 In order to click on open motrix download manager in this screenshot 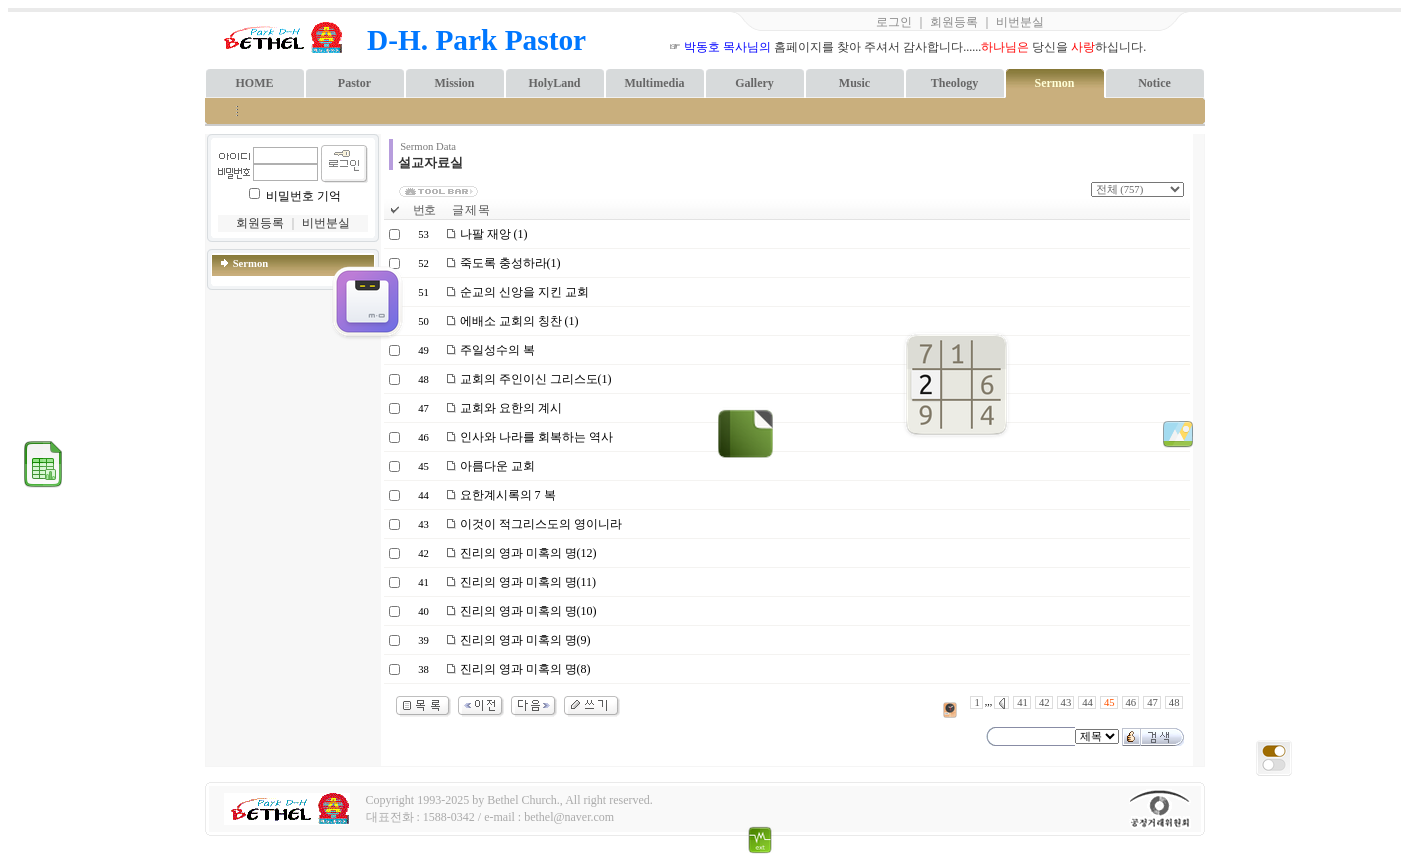, I will do `click(367, 301)`.